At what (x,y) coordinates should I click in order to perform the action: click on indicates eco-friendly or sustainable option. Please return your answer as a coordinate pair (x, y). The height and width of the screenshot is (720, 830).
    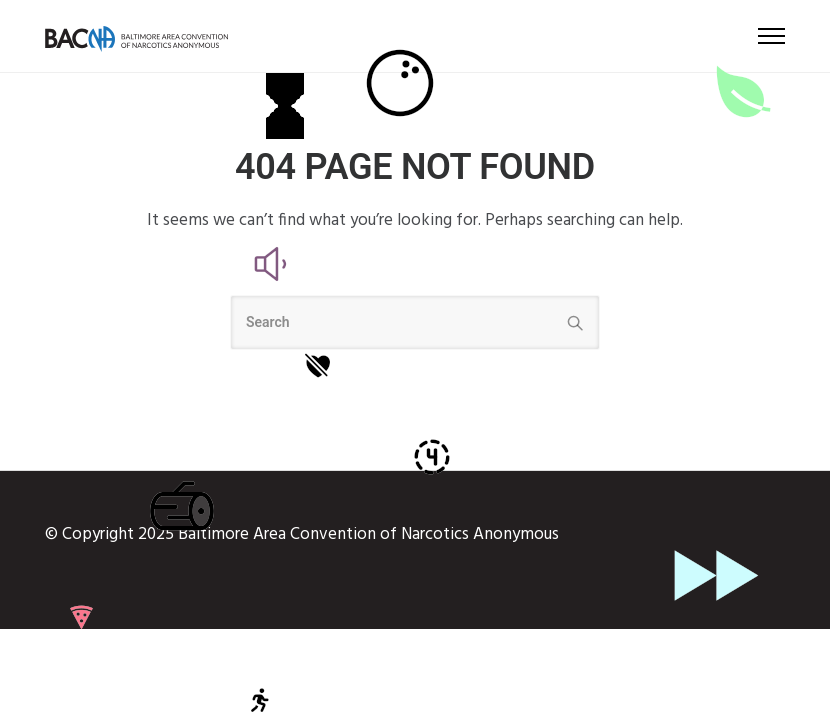
    Looking at the image, I should click on (743, 92).